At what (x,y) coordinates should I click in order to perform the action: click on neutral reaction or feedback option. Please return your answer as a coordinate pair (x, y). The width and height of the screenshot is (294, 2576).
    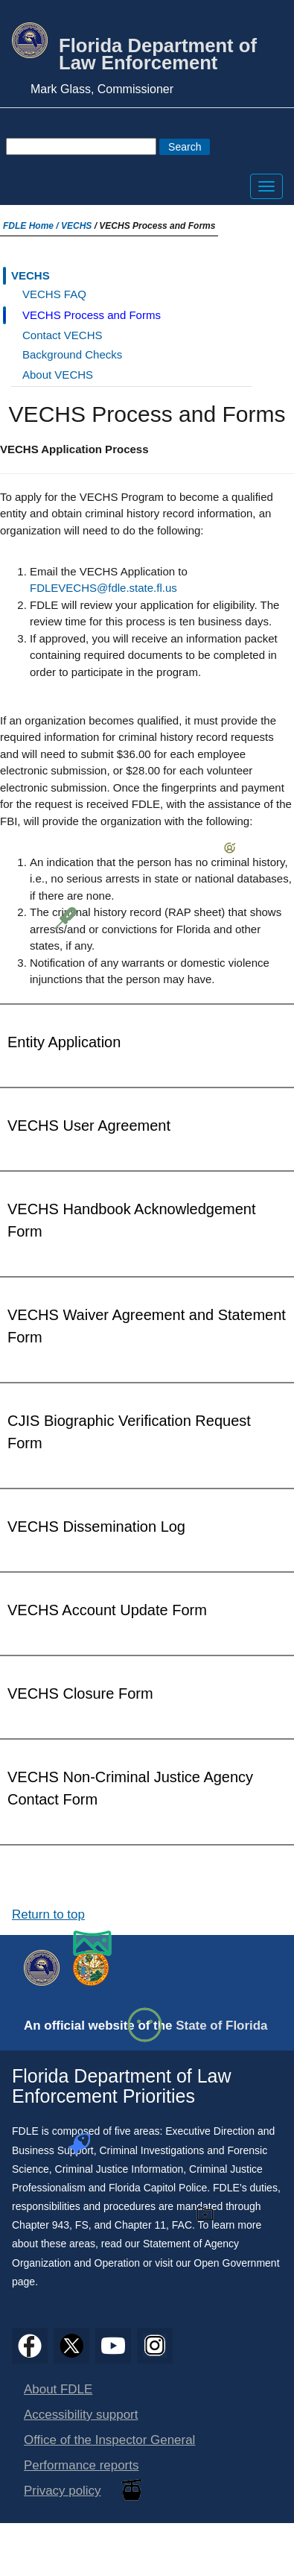
    Looking at the image, I should click on (144, 2024).